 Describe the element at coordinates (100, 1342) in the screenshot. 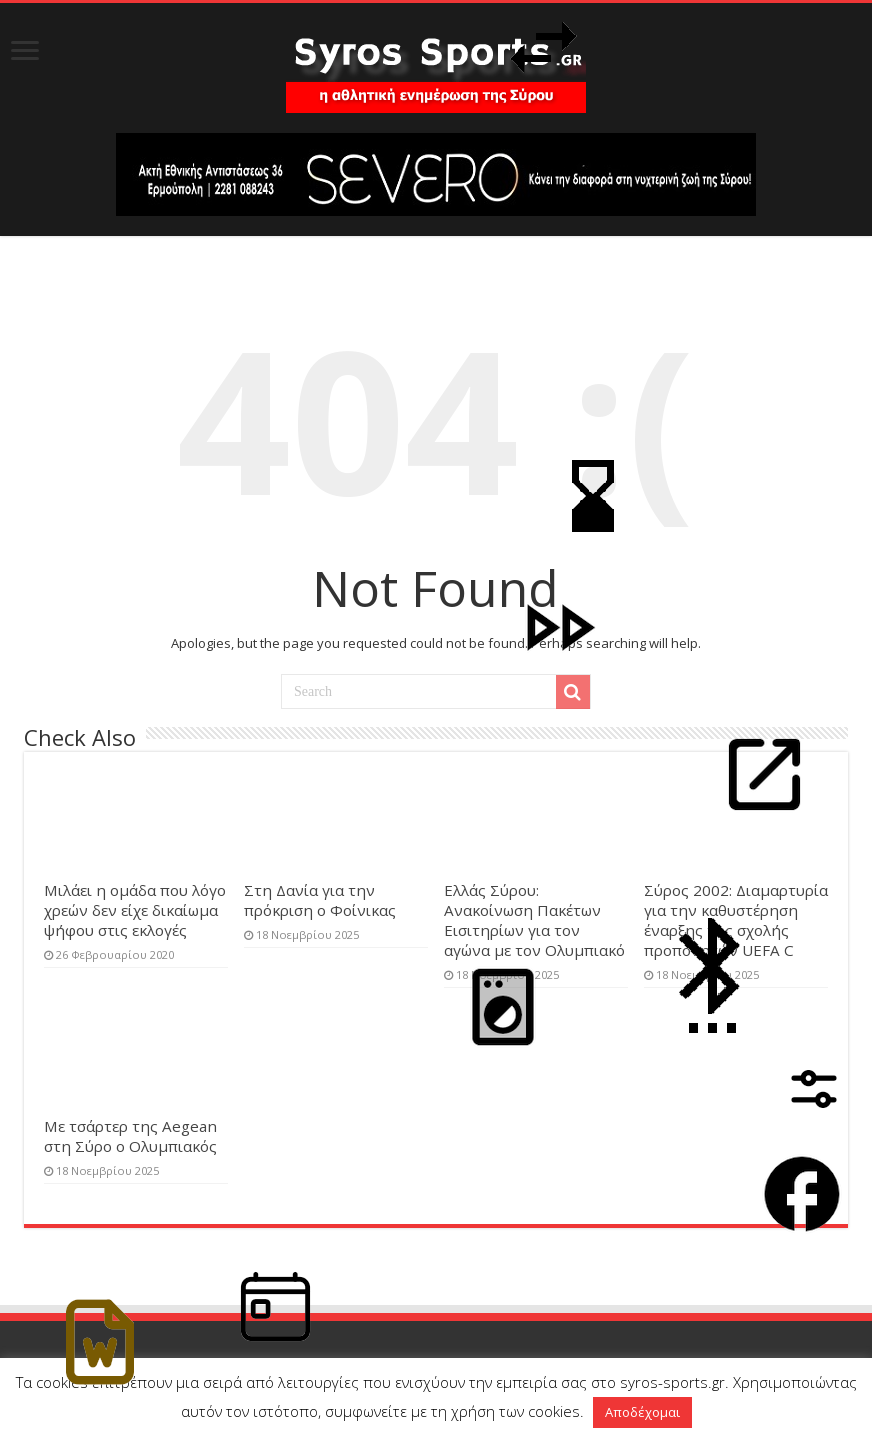

I see `open a Microsoft Word document` at that location.